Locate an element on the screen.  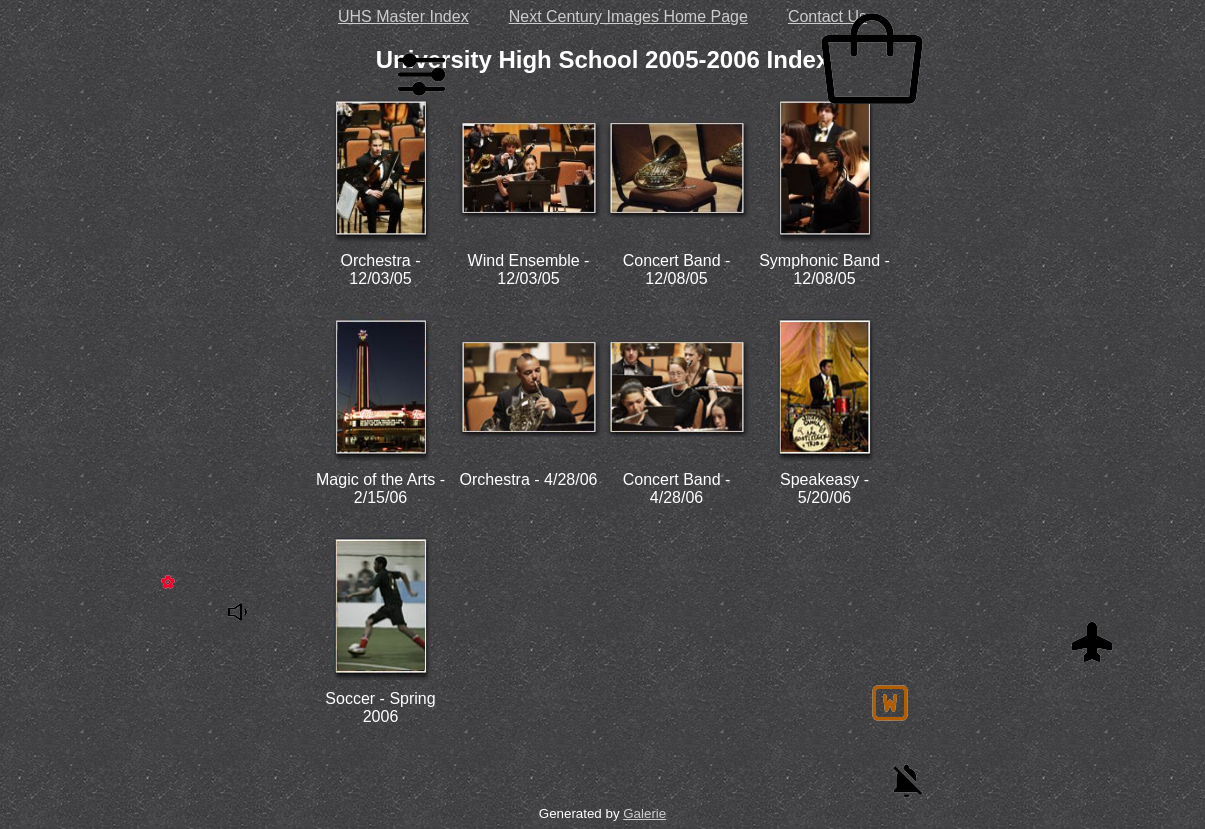
view your shopping bag is located at coordinates (872, 64).